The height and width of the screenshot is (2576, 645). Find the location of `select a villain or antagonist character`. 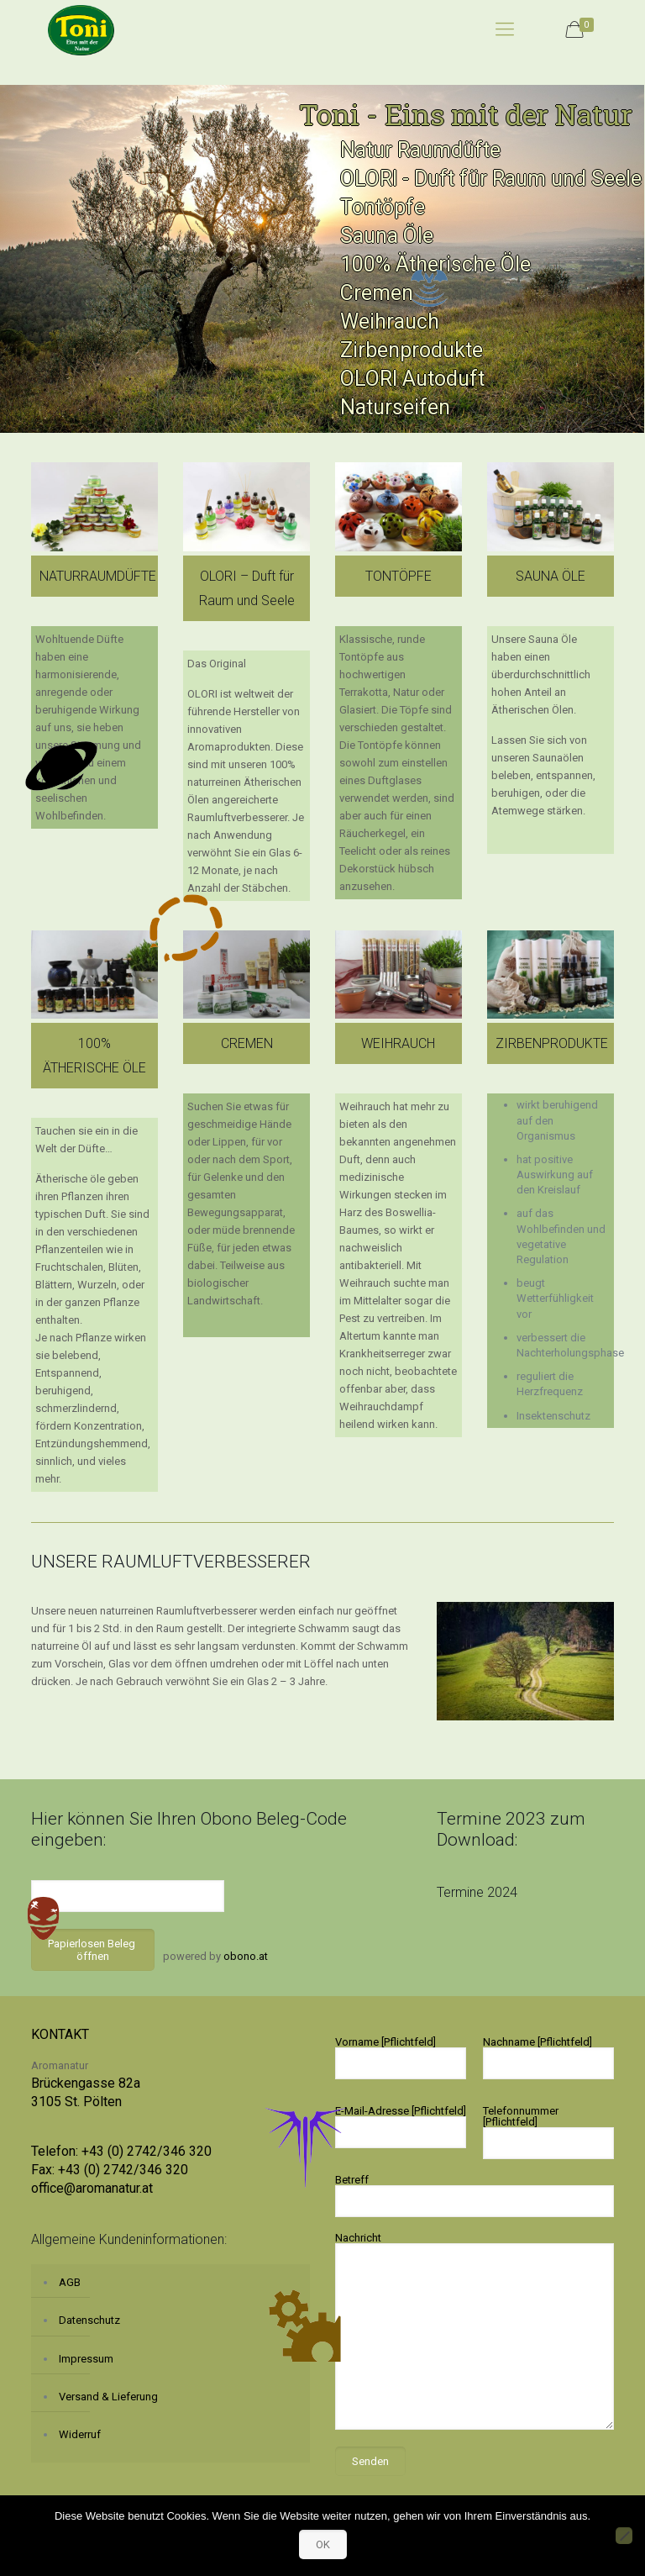

select a villain or antagonist character is located at coordinates (43, 1918).